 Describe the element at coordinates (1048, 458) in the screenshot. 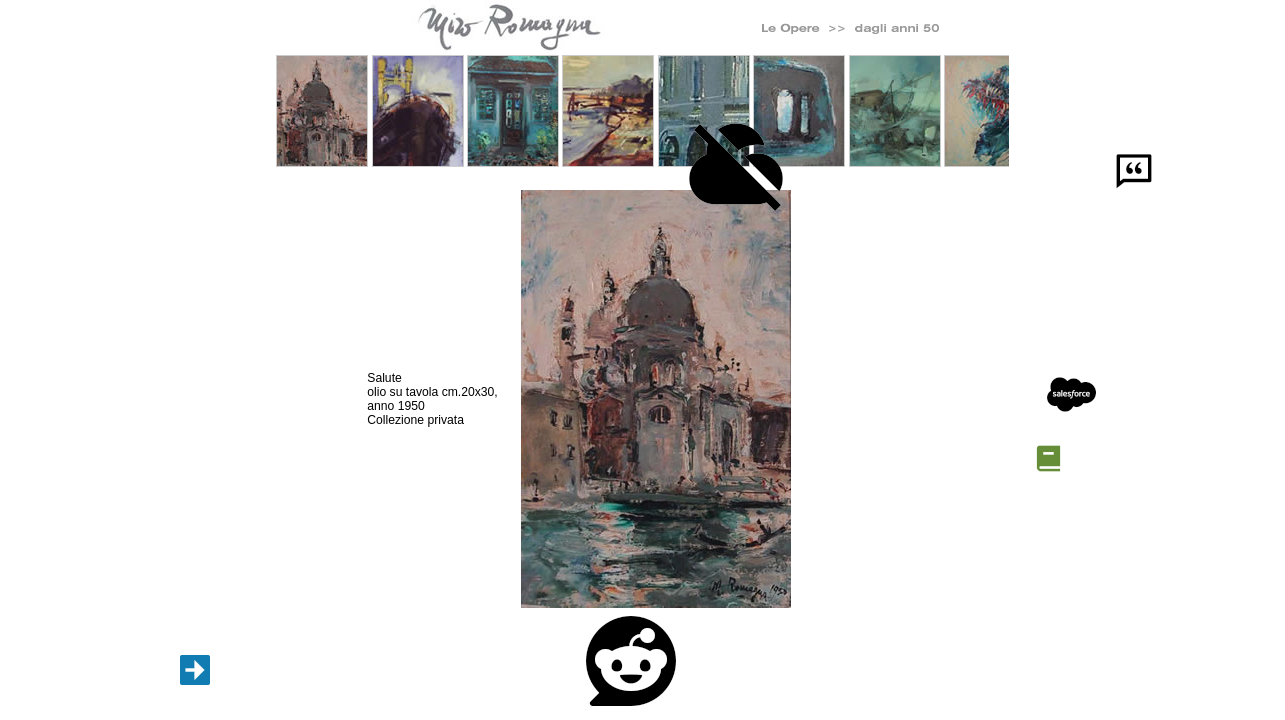

I see `open a book or reading app` at that location.